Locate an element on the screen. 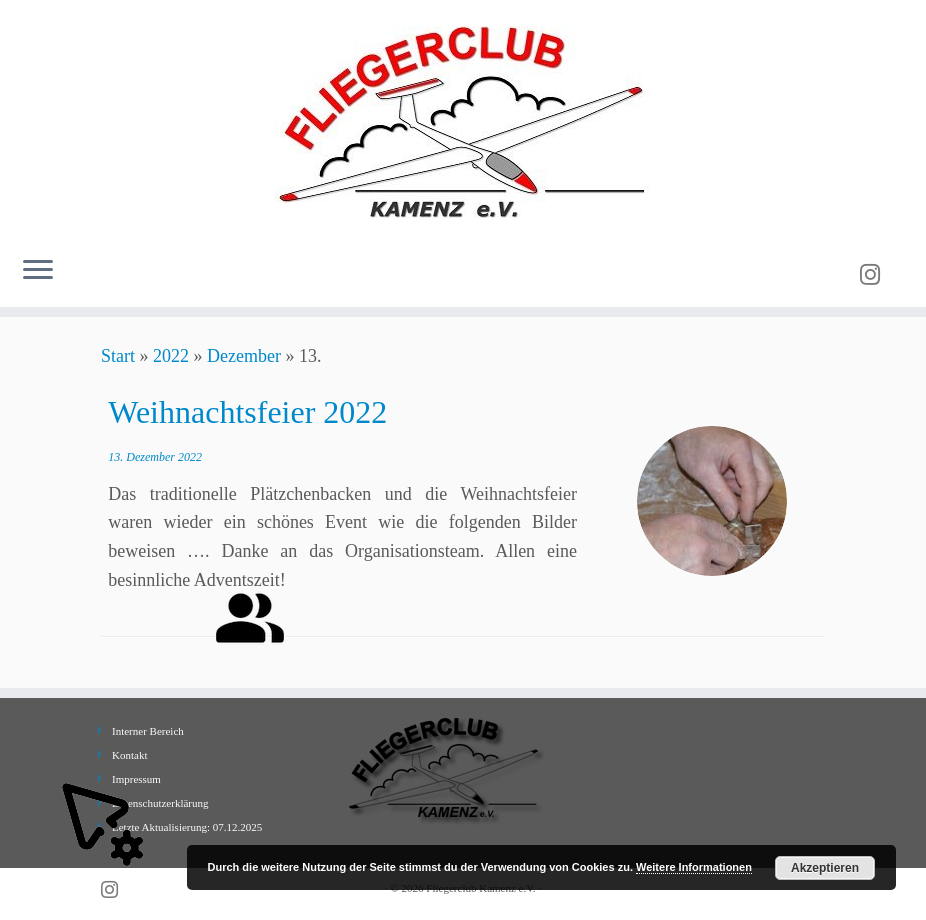 The height and width of the screenshot is (920, 926). adjust cursor or pointer settings is located at coordinates (98, 819).